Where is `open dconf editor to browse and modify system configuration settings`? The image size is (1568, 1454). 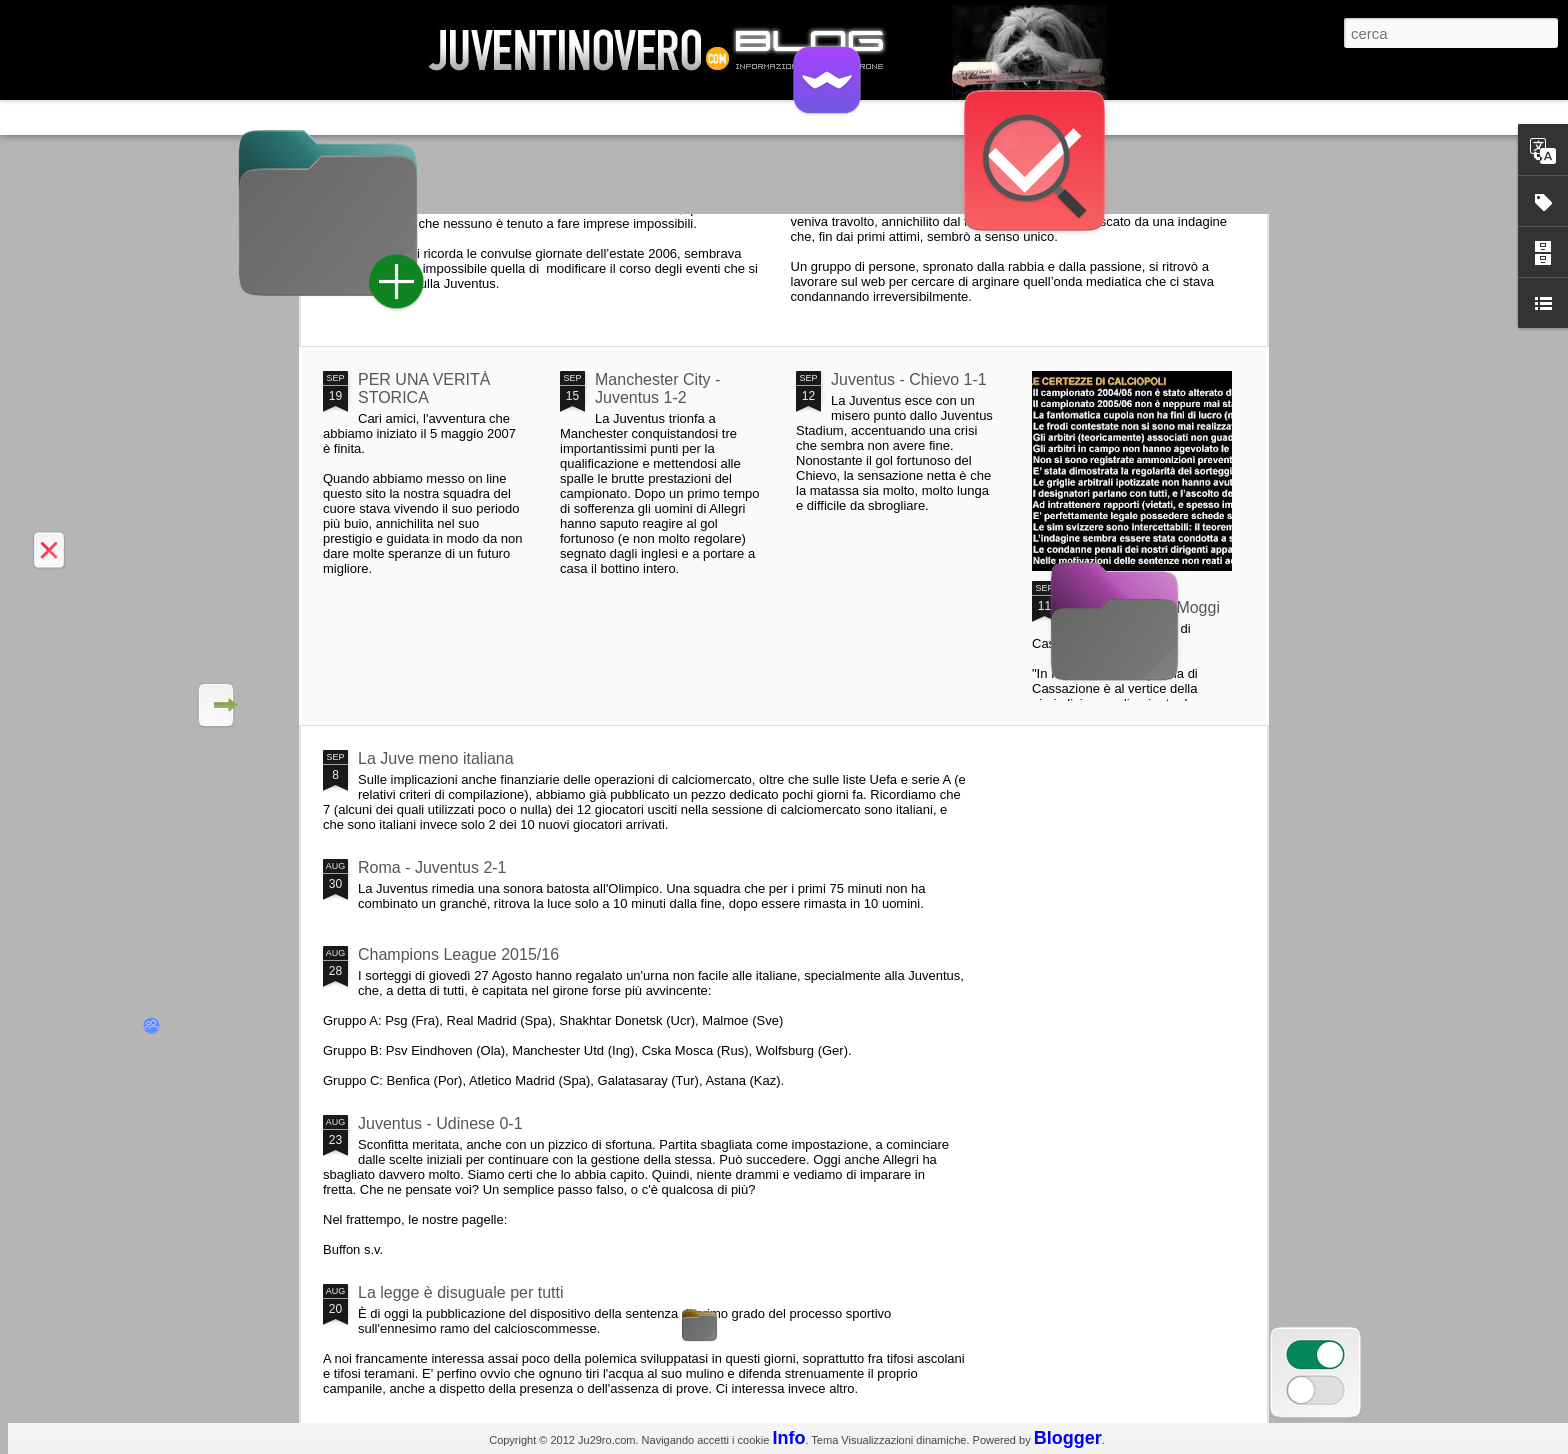
open dconf editor to browse and modify system configuration settings is located at coordinates (1034, 160).